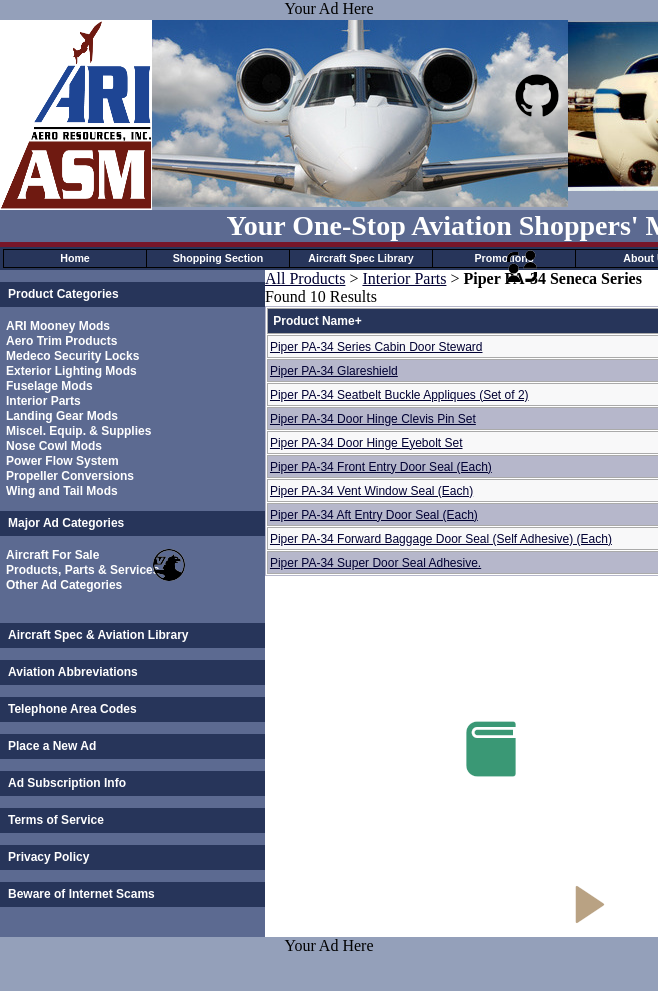 This screenshot has width=658, height=991. I want to click on open your library or reading list, so click(491, 749).